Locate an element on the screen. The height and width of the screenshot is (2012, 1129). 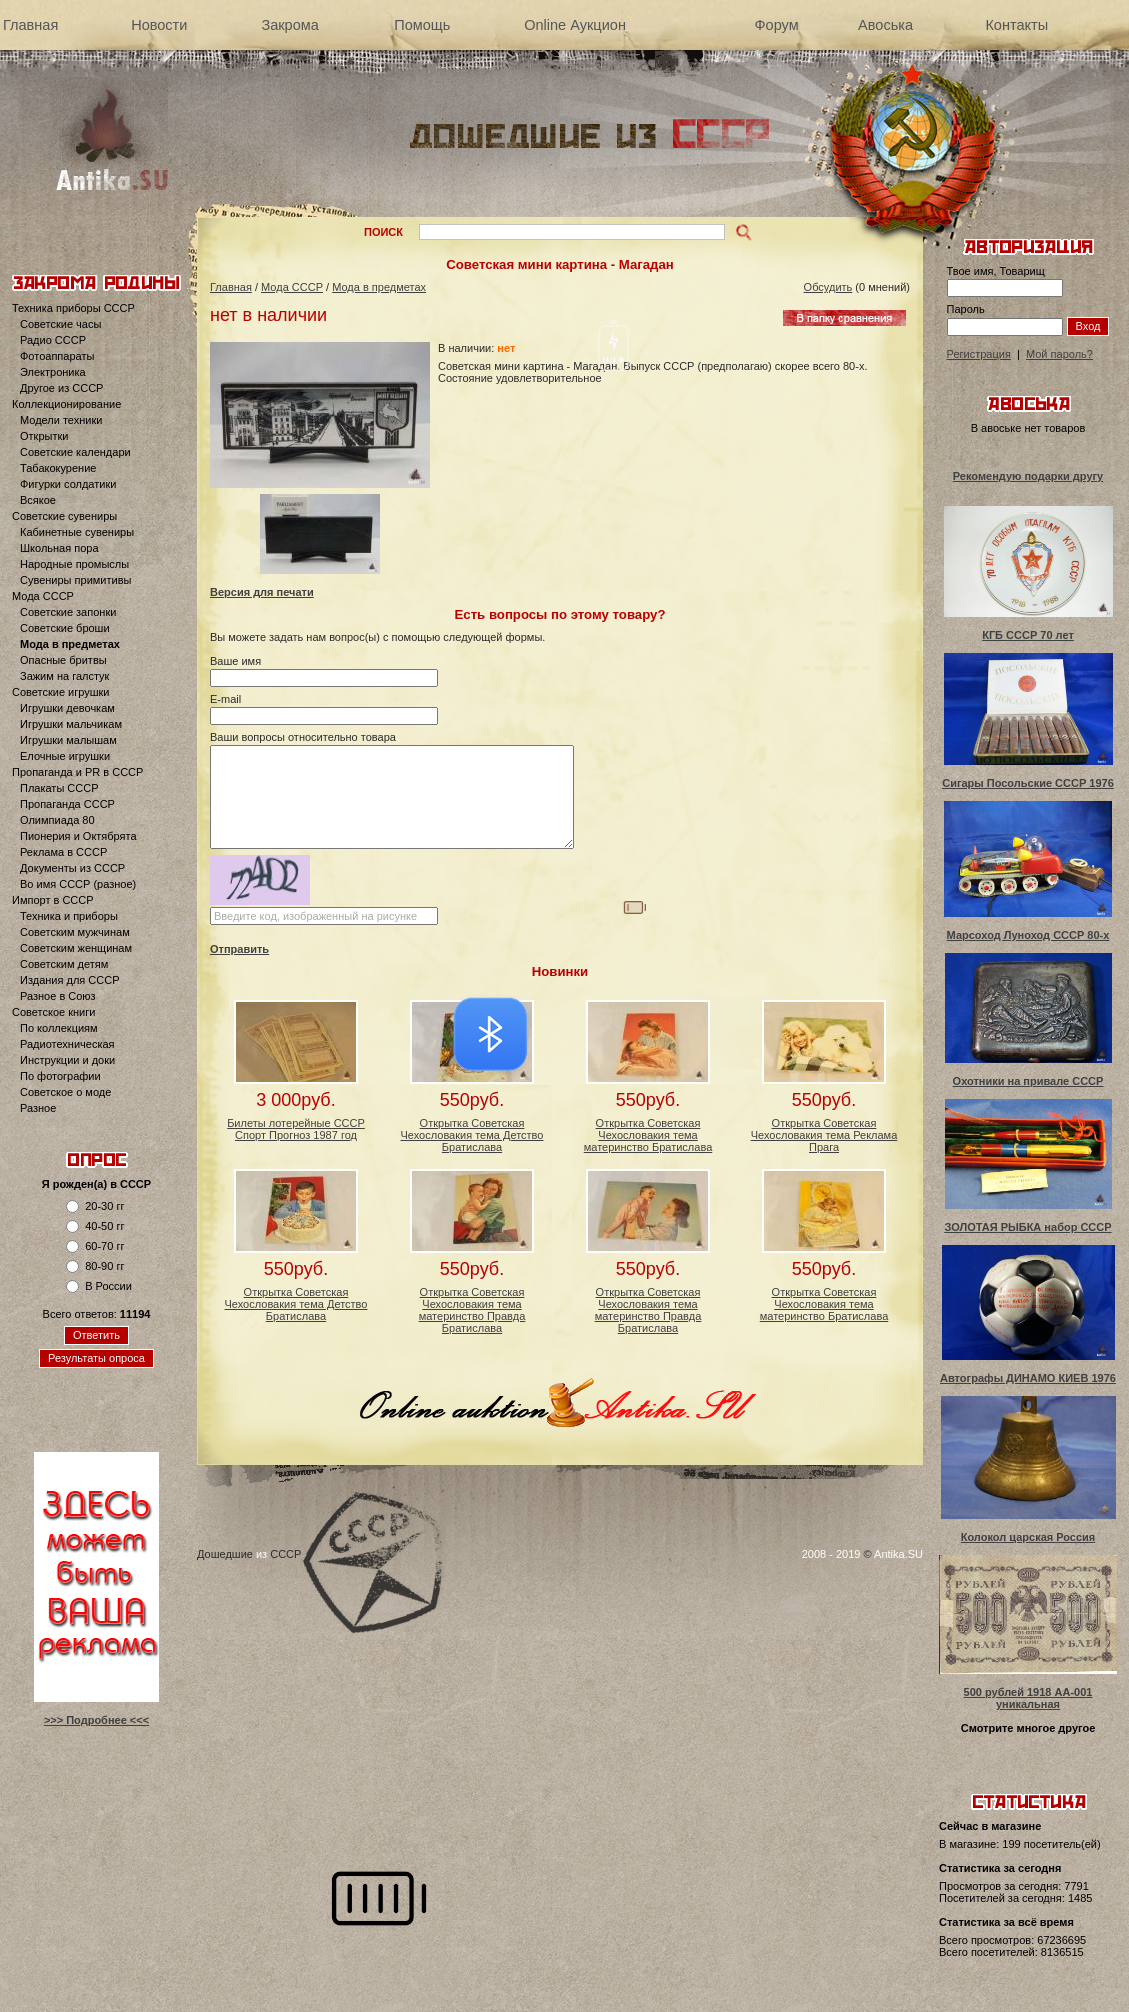
indicates low battery level is located at coordinates (634, 907).